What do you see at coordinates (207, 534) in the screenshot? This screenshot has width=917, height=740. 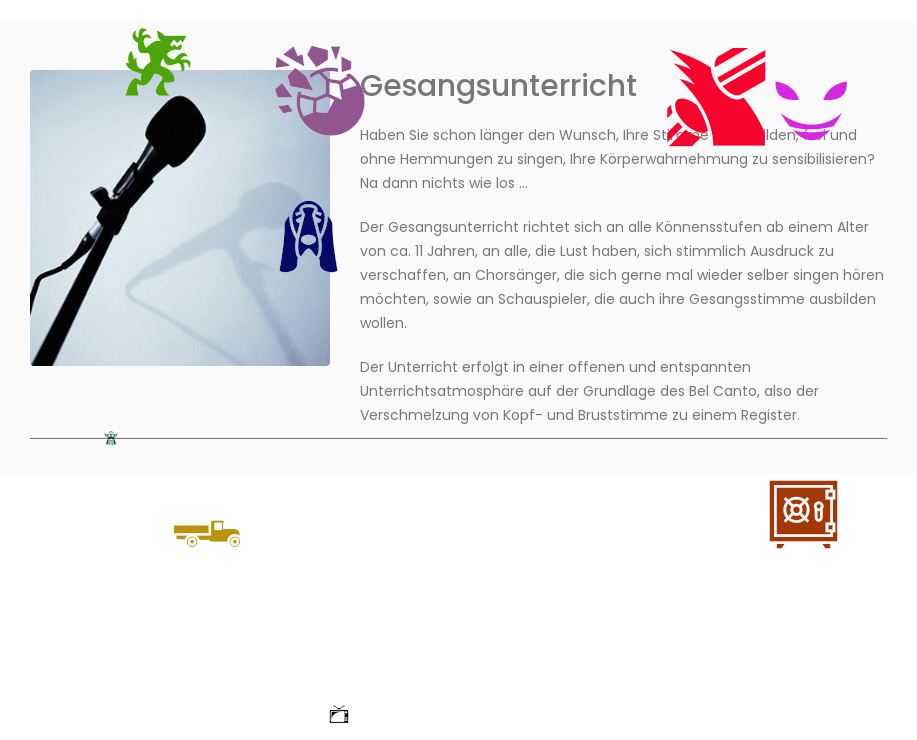 I see `select flatbed truck for delivery option` at bounding box center [207, 534].